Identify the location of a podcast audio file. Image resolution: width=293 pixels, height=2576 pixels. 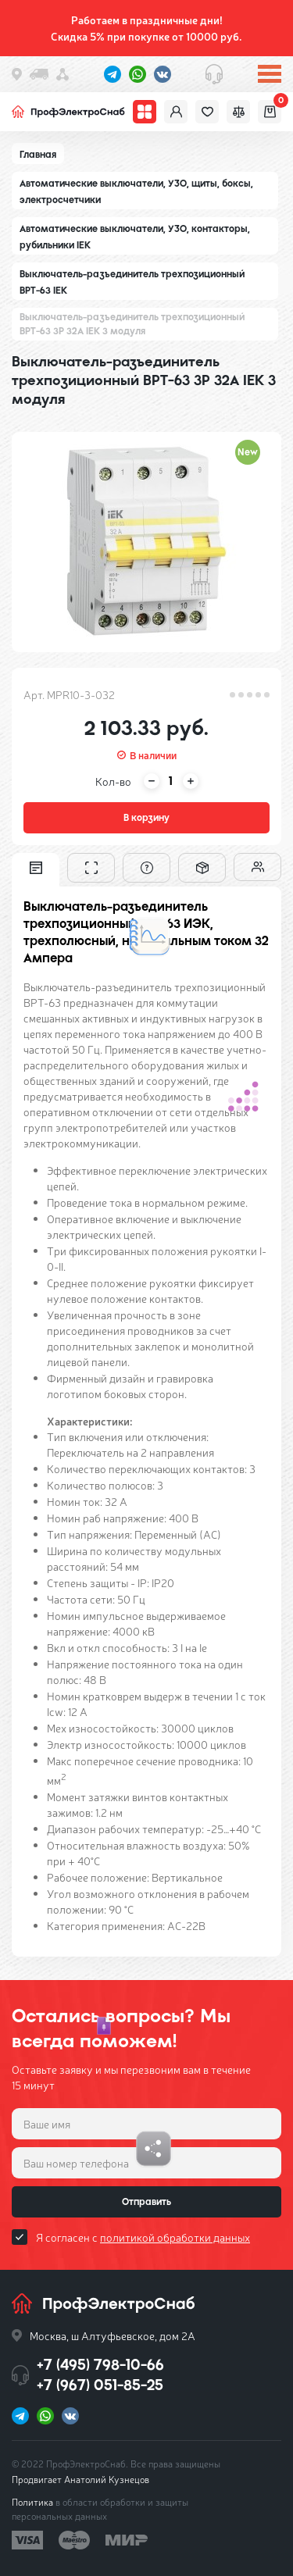
(104, 2026).